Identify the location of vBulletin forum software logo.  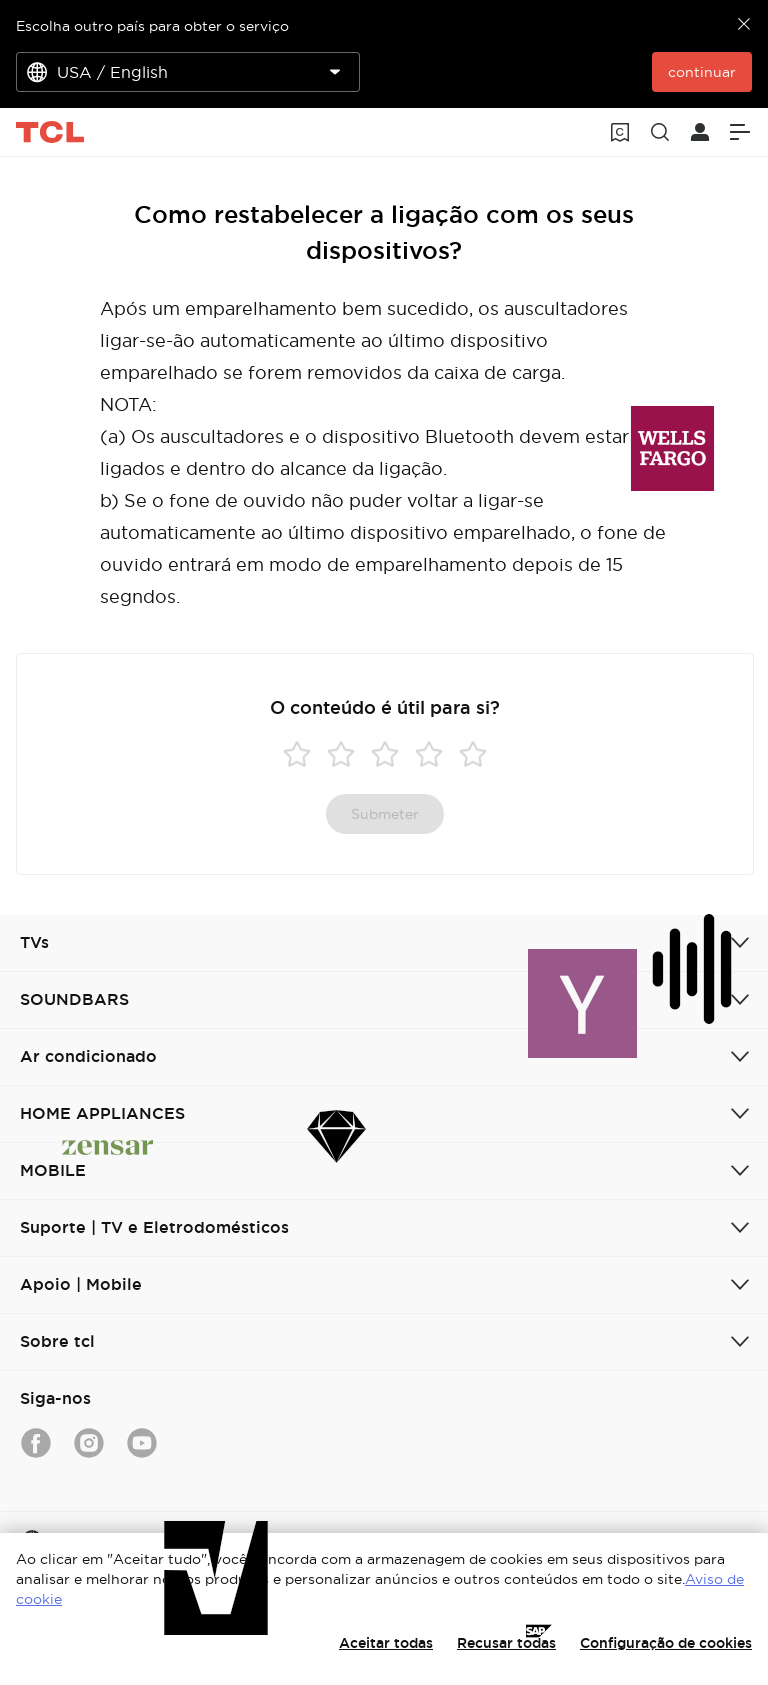
(216, 1578).